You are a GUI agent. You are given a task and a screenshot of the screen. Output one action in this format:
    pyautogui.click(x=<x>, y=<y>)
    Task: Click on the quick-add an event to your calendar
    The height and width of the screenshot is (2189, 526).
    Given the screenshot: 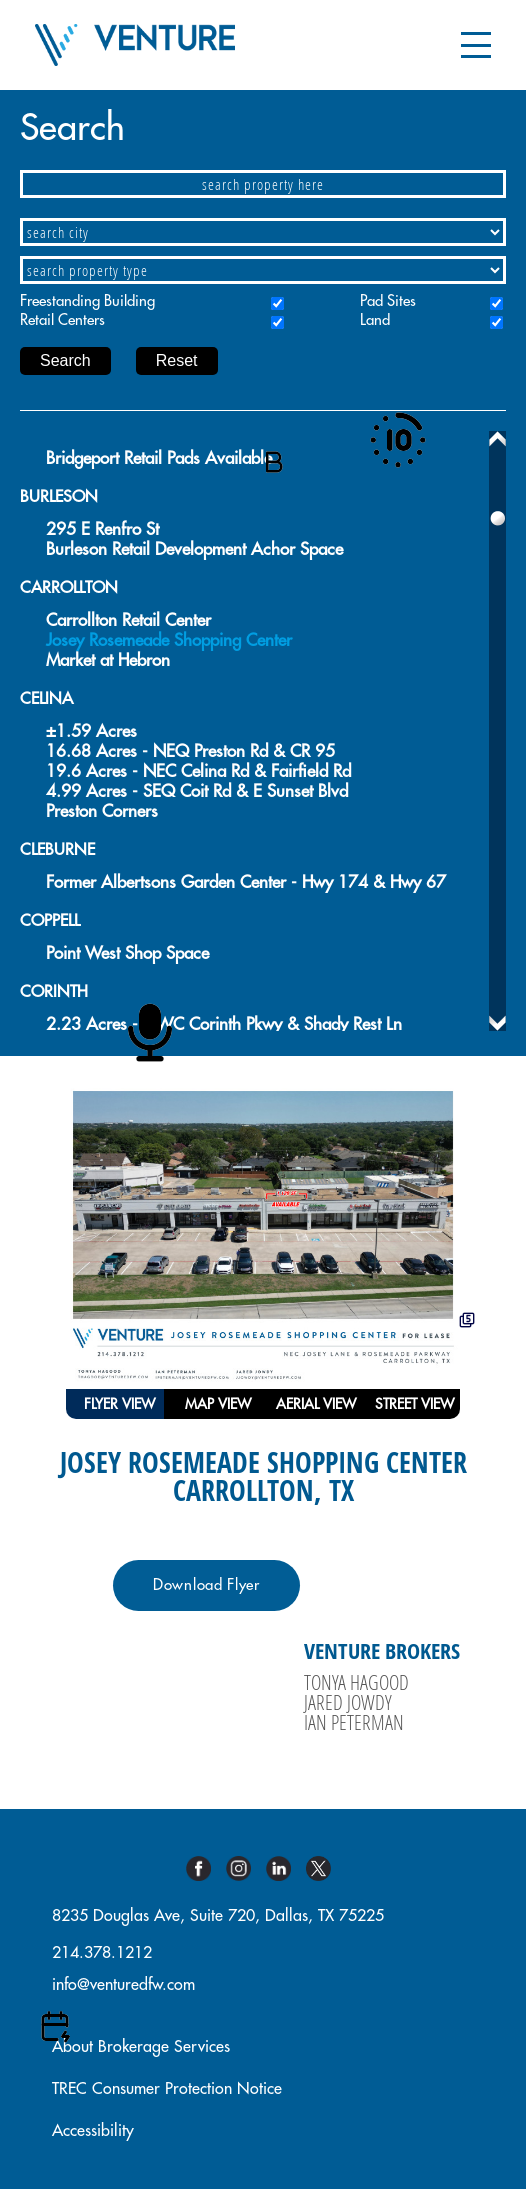 What is the action you would take?
    pyautogui.click(x=55, y=2026)
    